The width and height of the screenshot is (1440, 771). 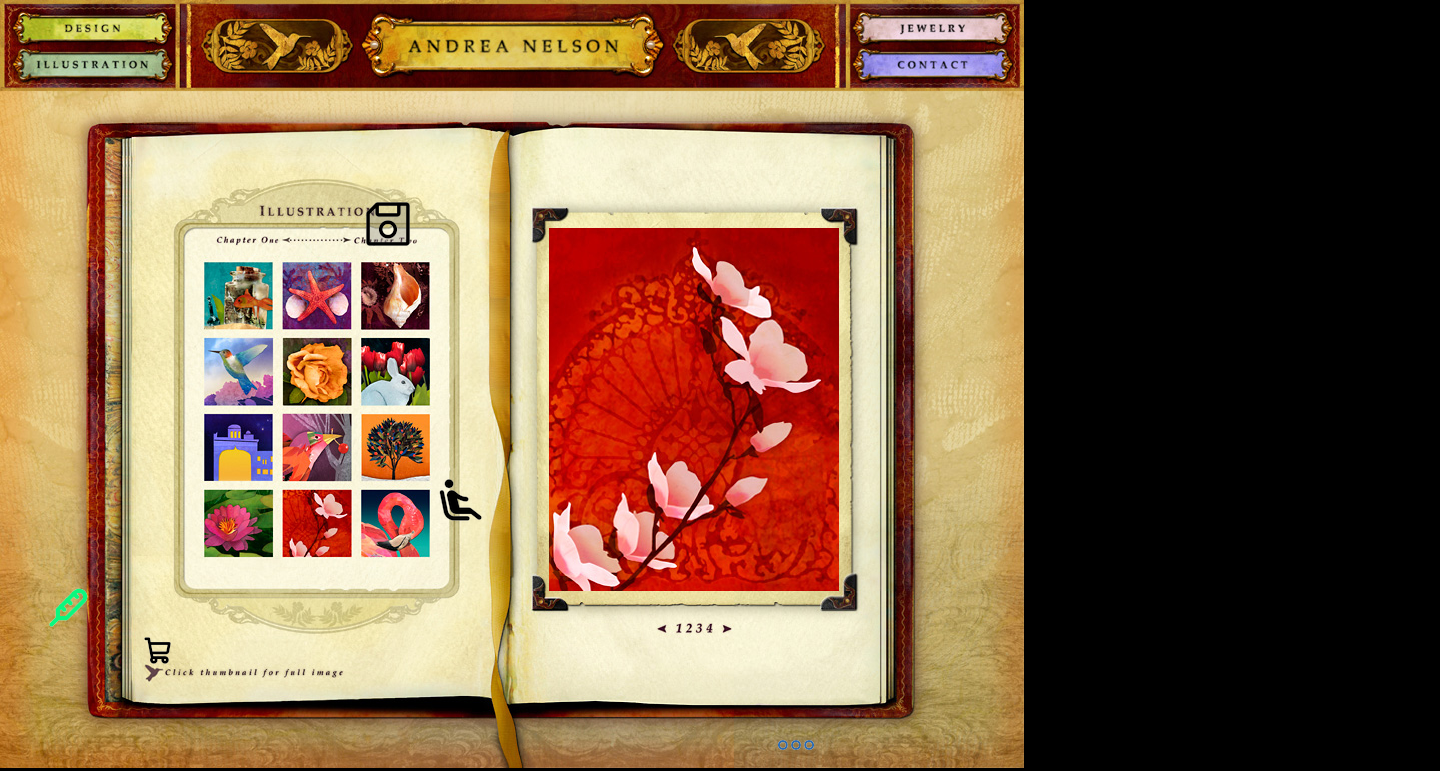 What do you see at coordinates (158, 651) in the screenshot?
I see `view your shopping cart` at bounding box center [158, 651].